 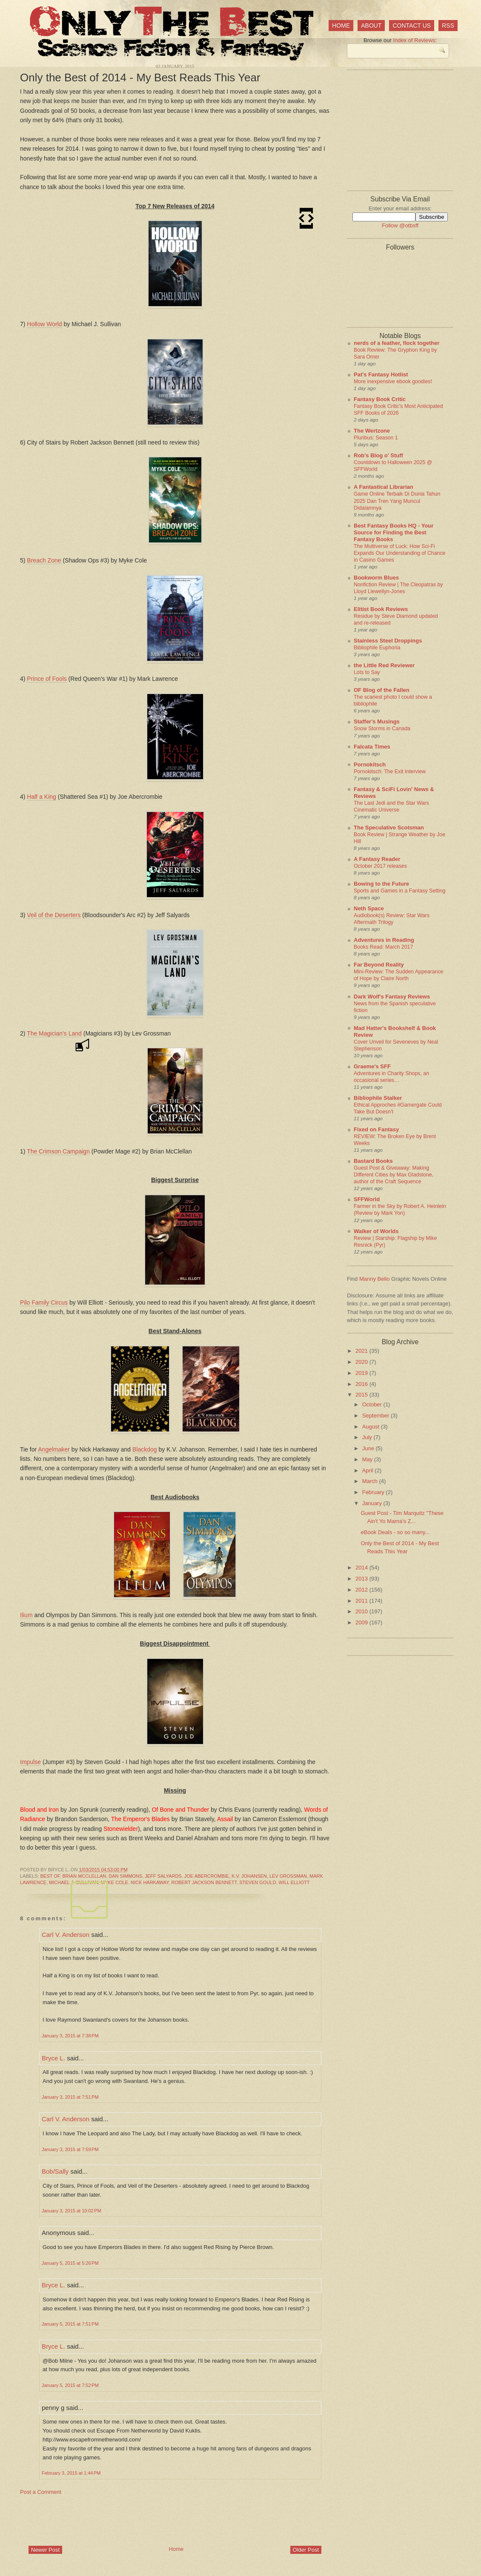 What do you see at coordinates (306, 218) in the screenshot?
I see `enable developer mode on device` at bounding box center [306, 218].